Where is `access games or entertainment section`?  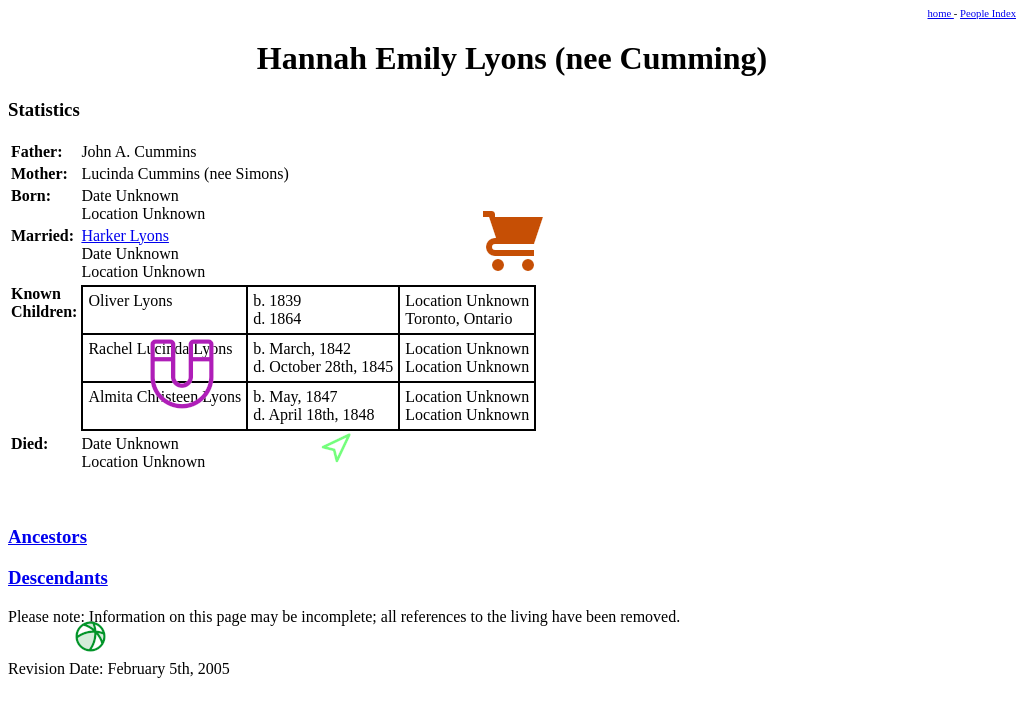
access games or entertainment section is located at coordinates (90, 636).